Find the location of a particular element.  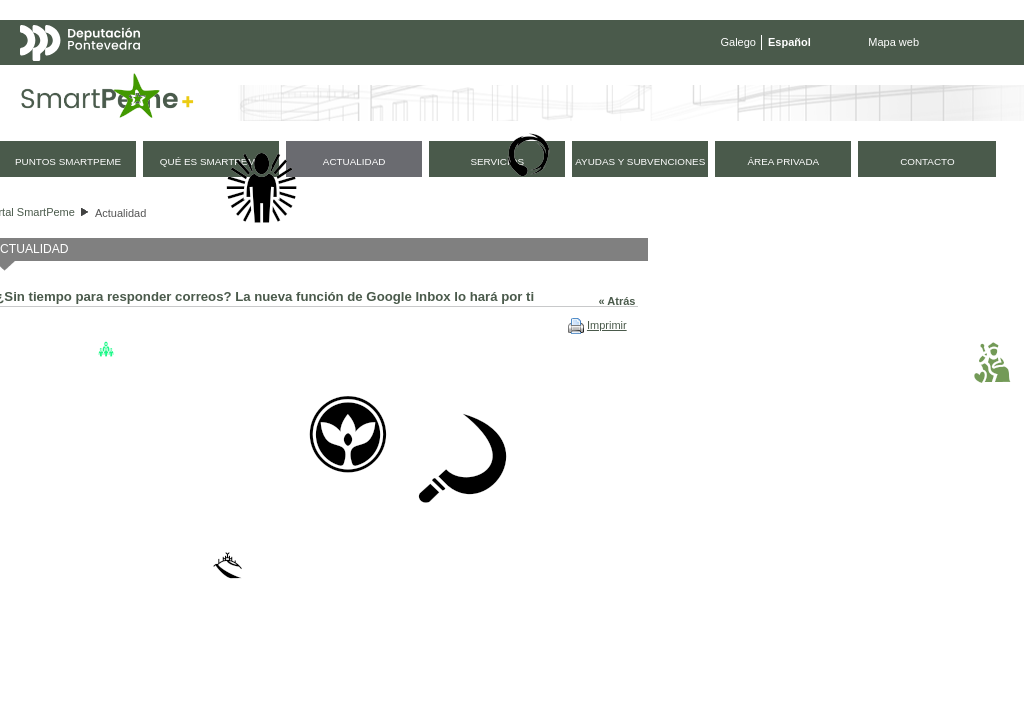

zen or meditation mode is located at coordinates (529, 155).